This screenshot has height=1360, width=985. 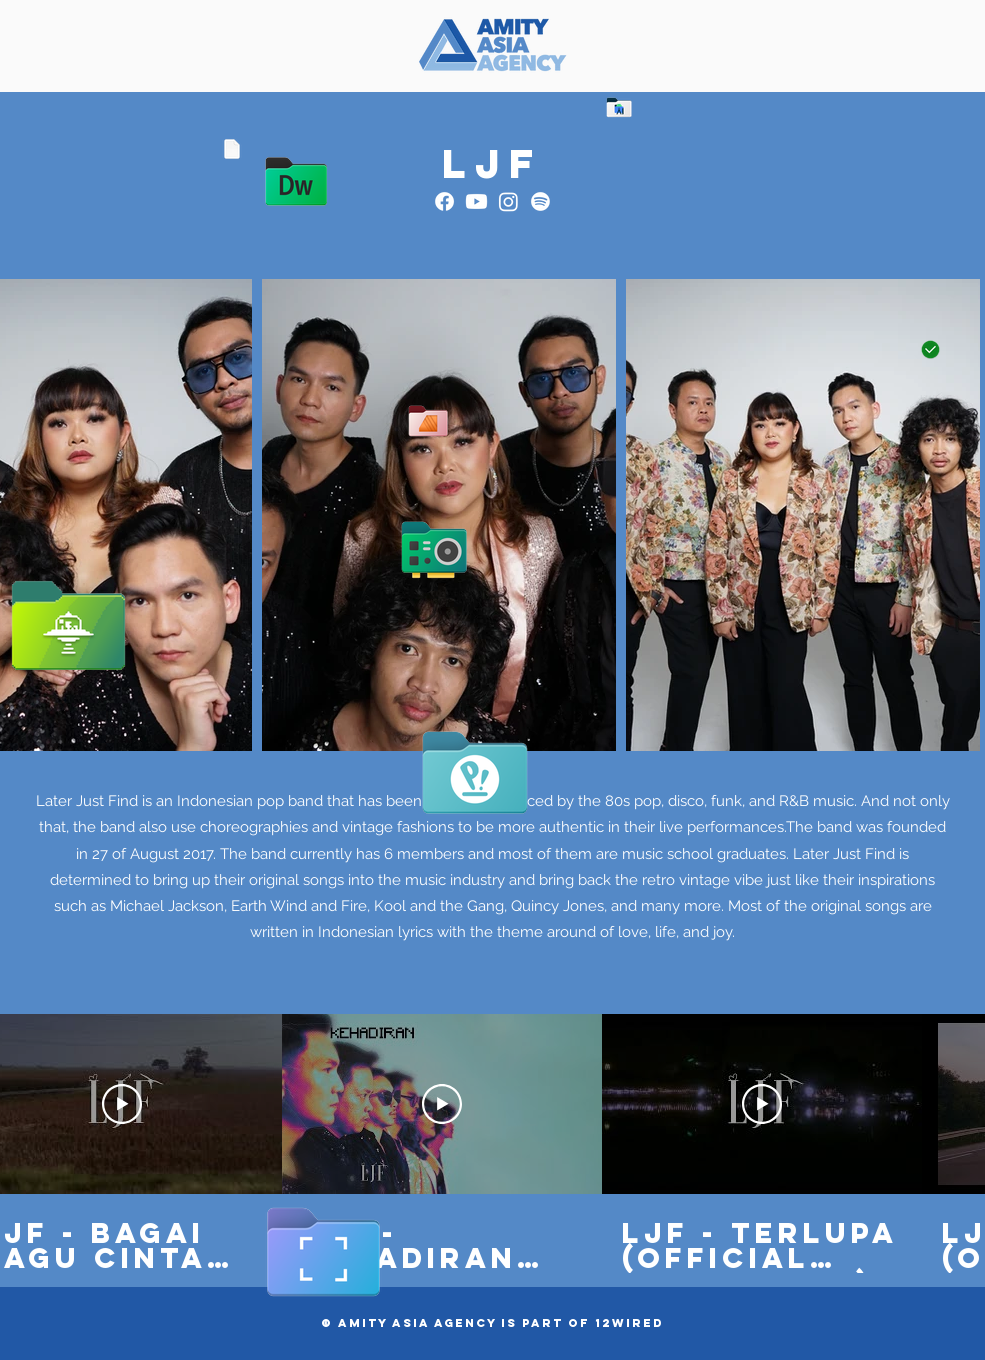 I want to click on indicates default or selected item, so click(x=930, y=349).